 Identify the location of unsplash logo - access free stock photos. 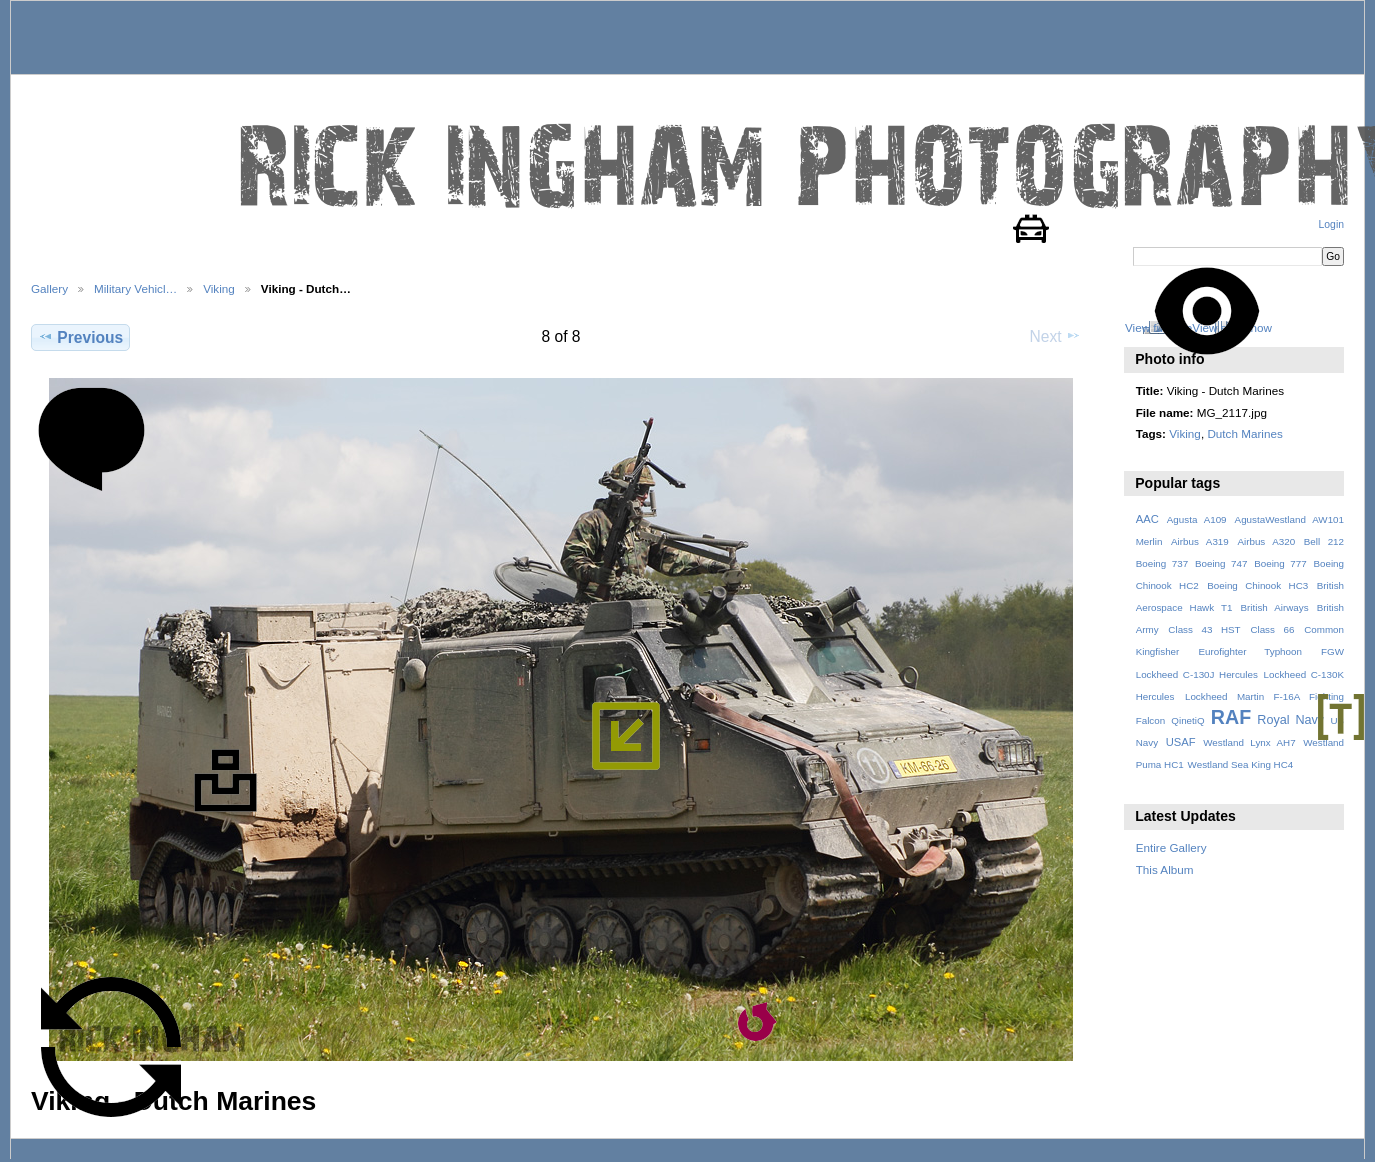
(225, 780).